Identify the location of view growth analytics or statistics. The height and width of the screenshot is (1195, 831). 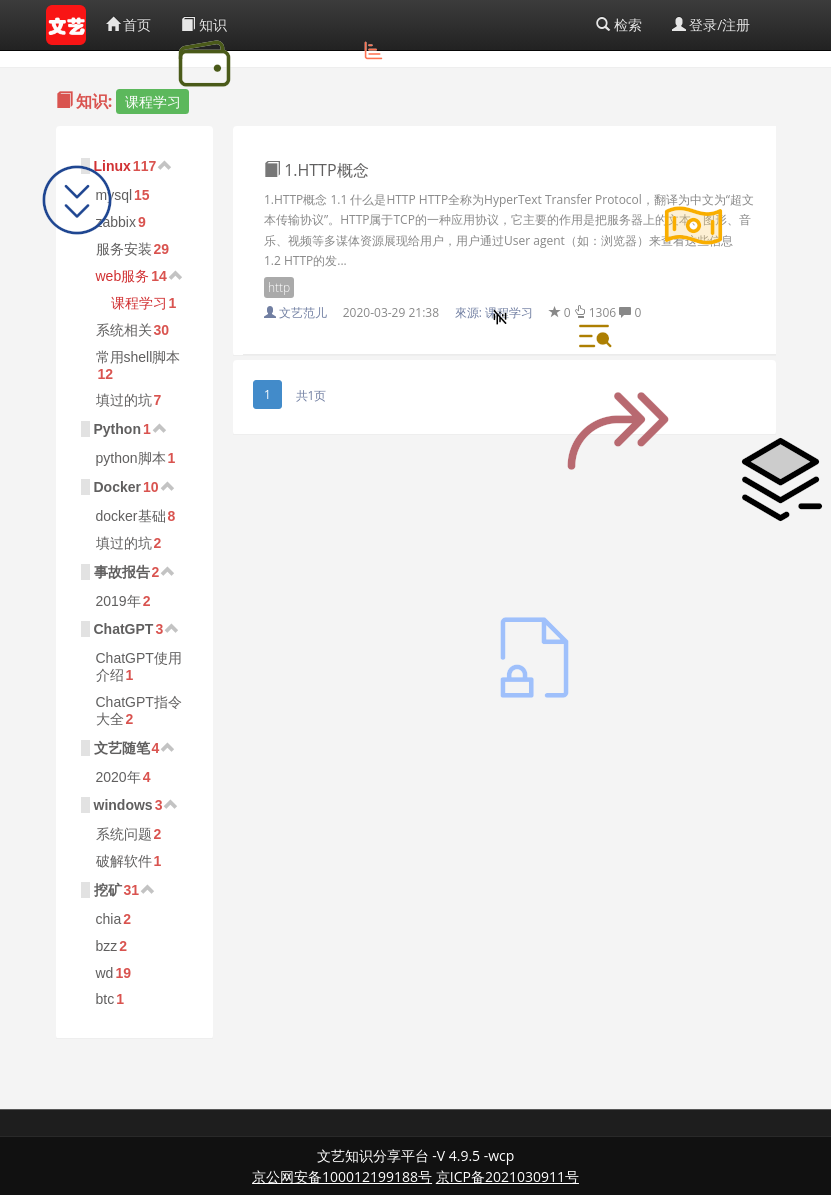
(373, 50).